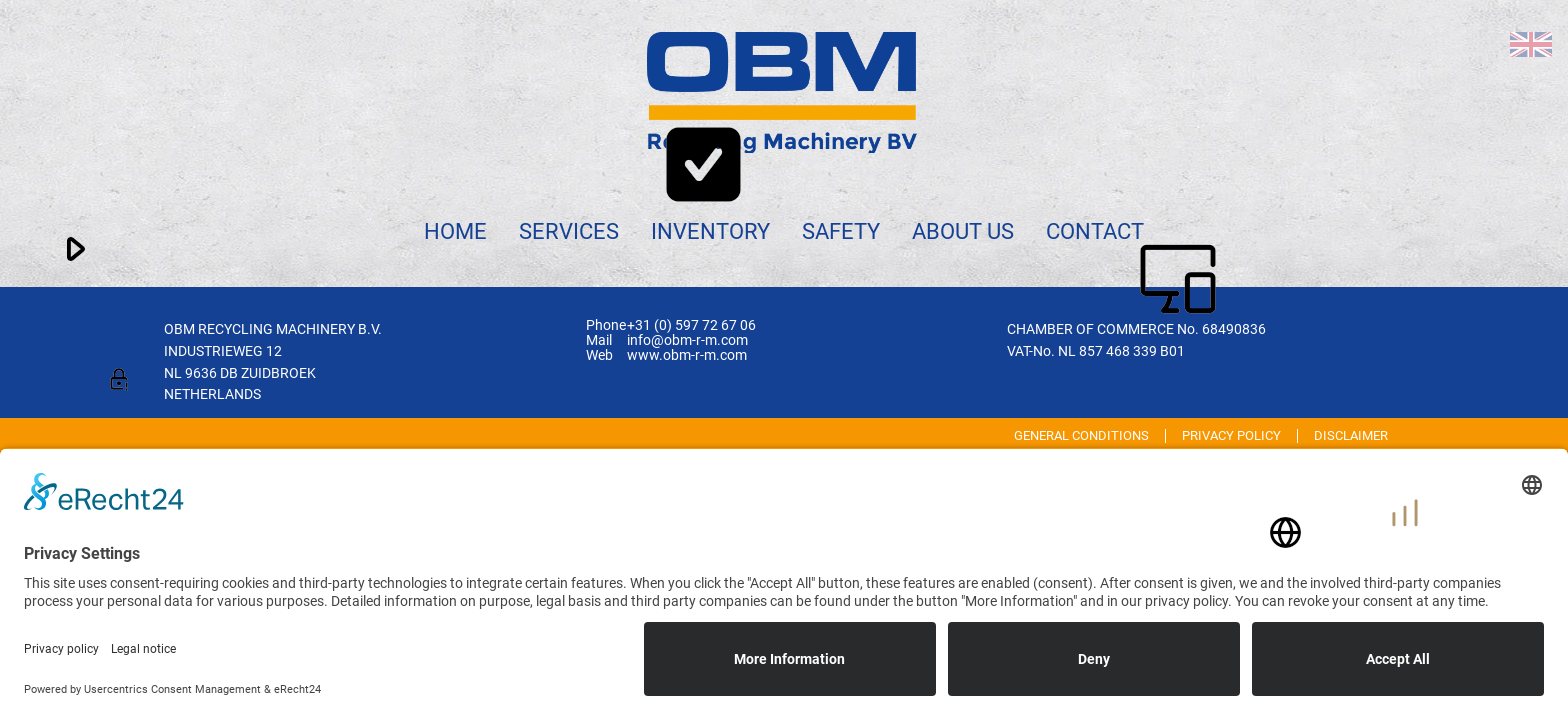 The height and width of the screenshot is (720, 1568). Describe the element at coordinates (119, 379) in the screenshot. I see `security alert or warning detected` at that location.